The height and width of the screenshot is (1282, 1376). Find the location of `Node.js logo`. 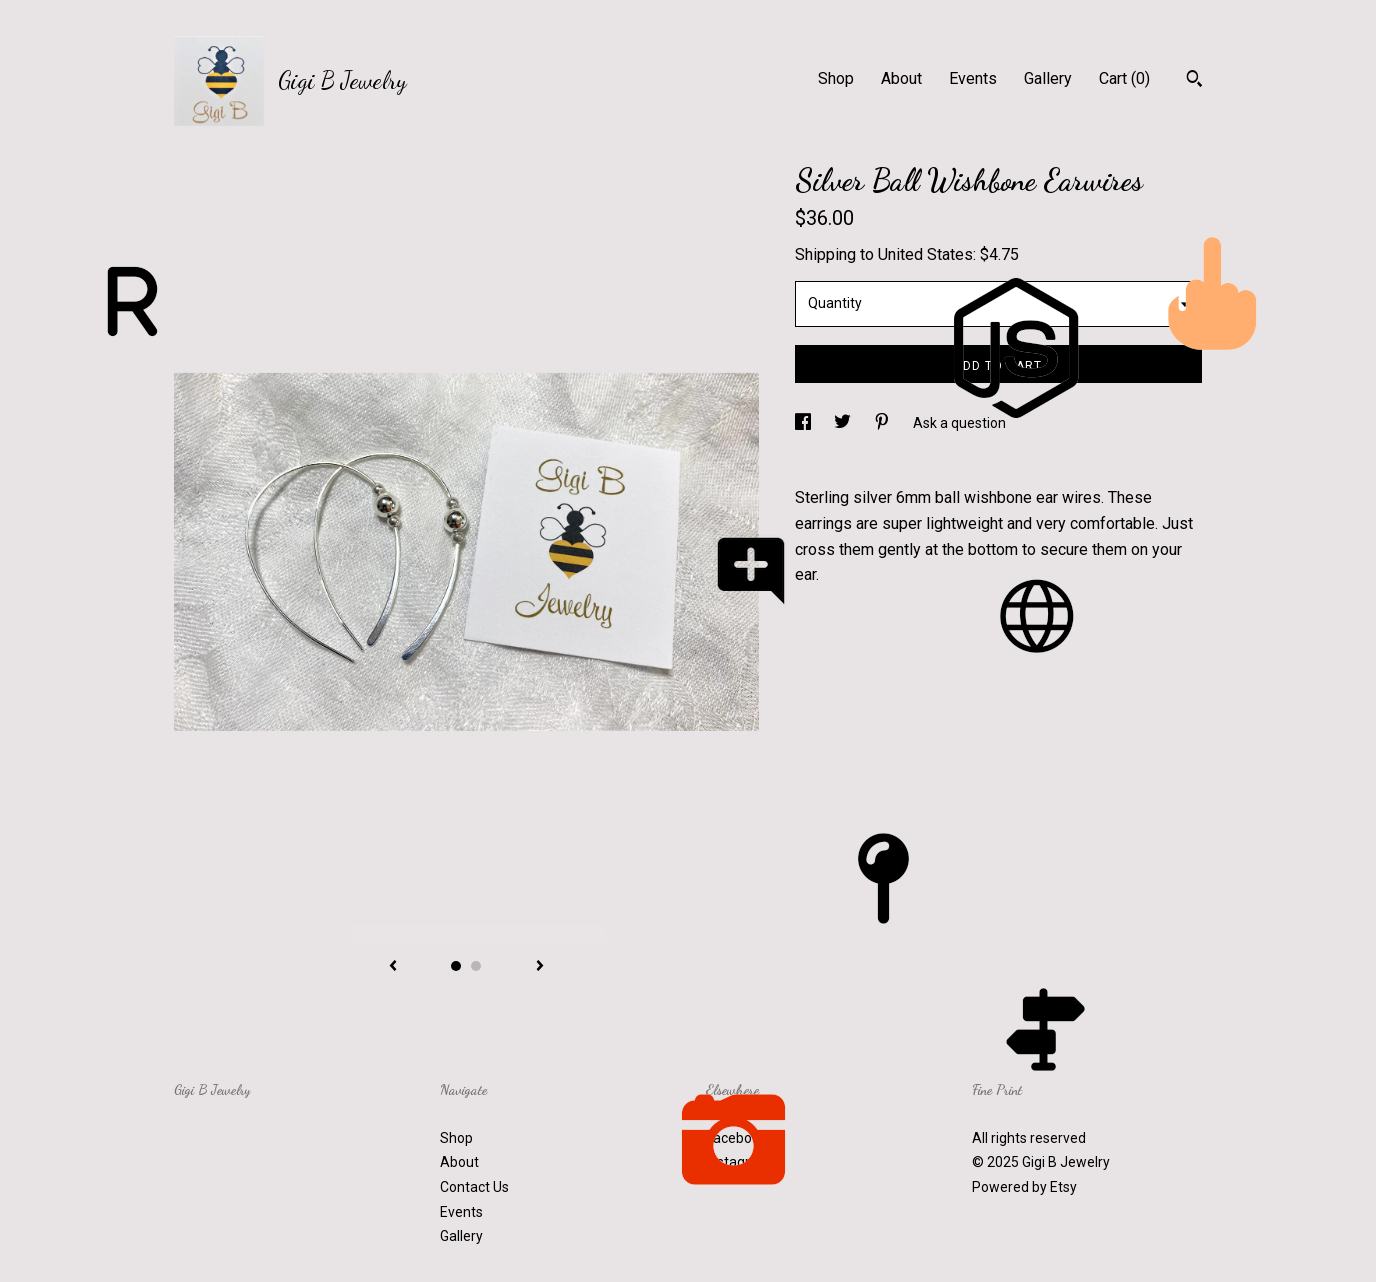

Node.js logo is located at coordinates (1016, 348).